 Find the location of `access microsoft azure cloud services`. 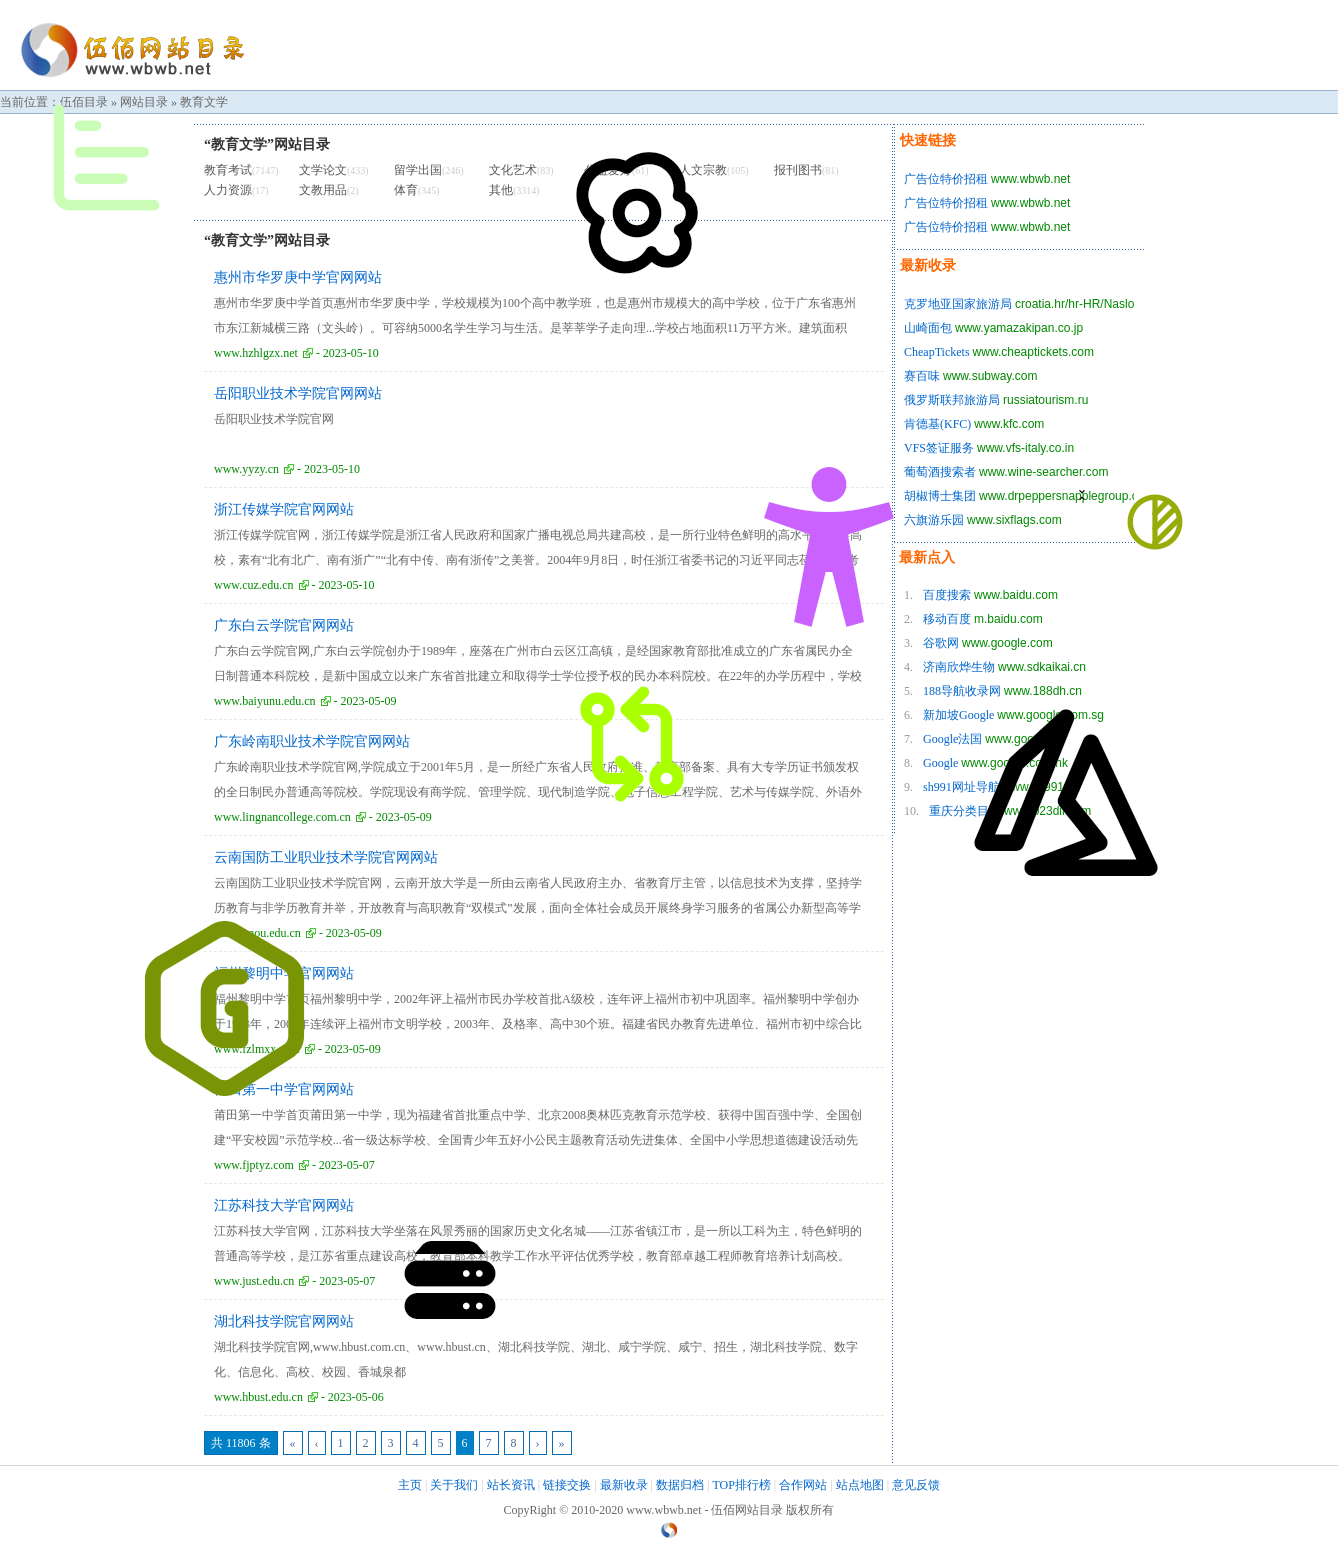

access microsoft azure cloud services is located at coordinates (1066, 801).